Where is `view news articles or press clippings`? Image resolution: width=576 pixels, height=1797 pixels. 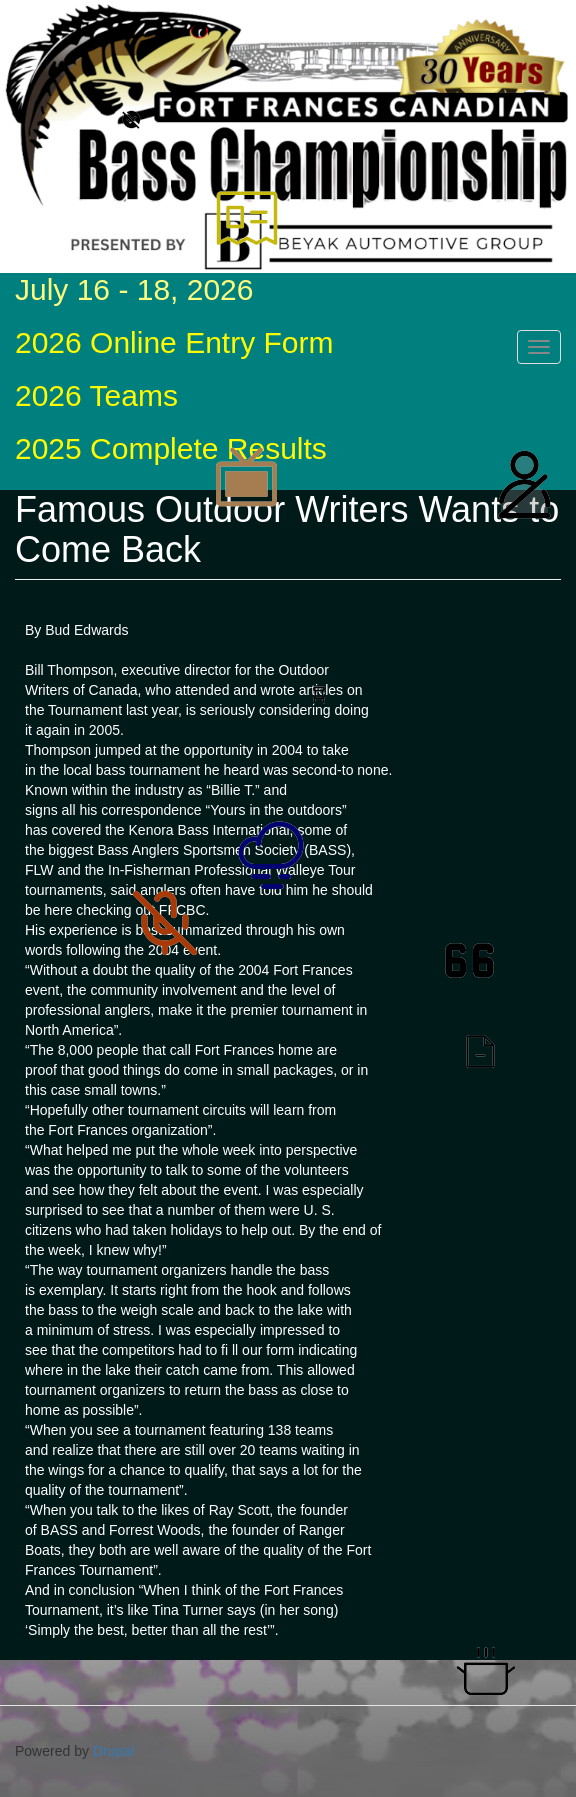
view news articles or press clippings is located at coordinates (247, 217).